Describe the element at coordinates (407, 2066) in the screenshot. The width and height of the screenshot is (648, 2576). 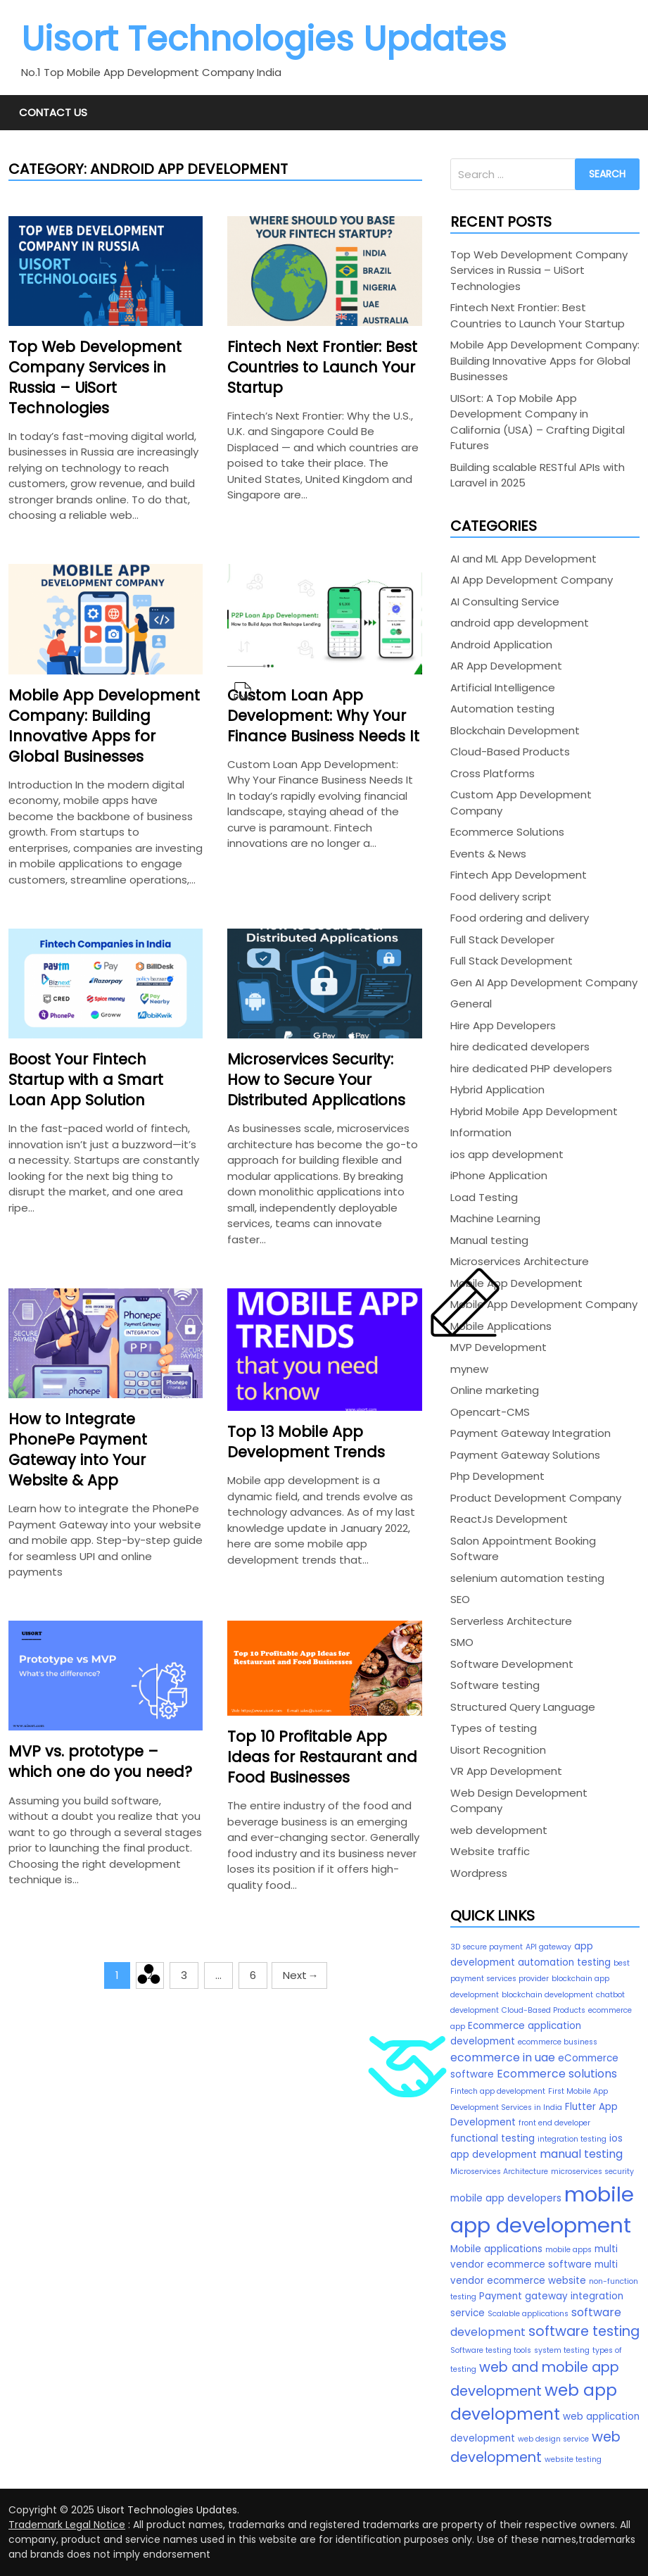
I see `indicates a partnership or collaboration` at that location.